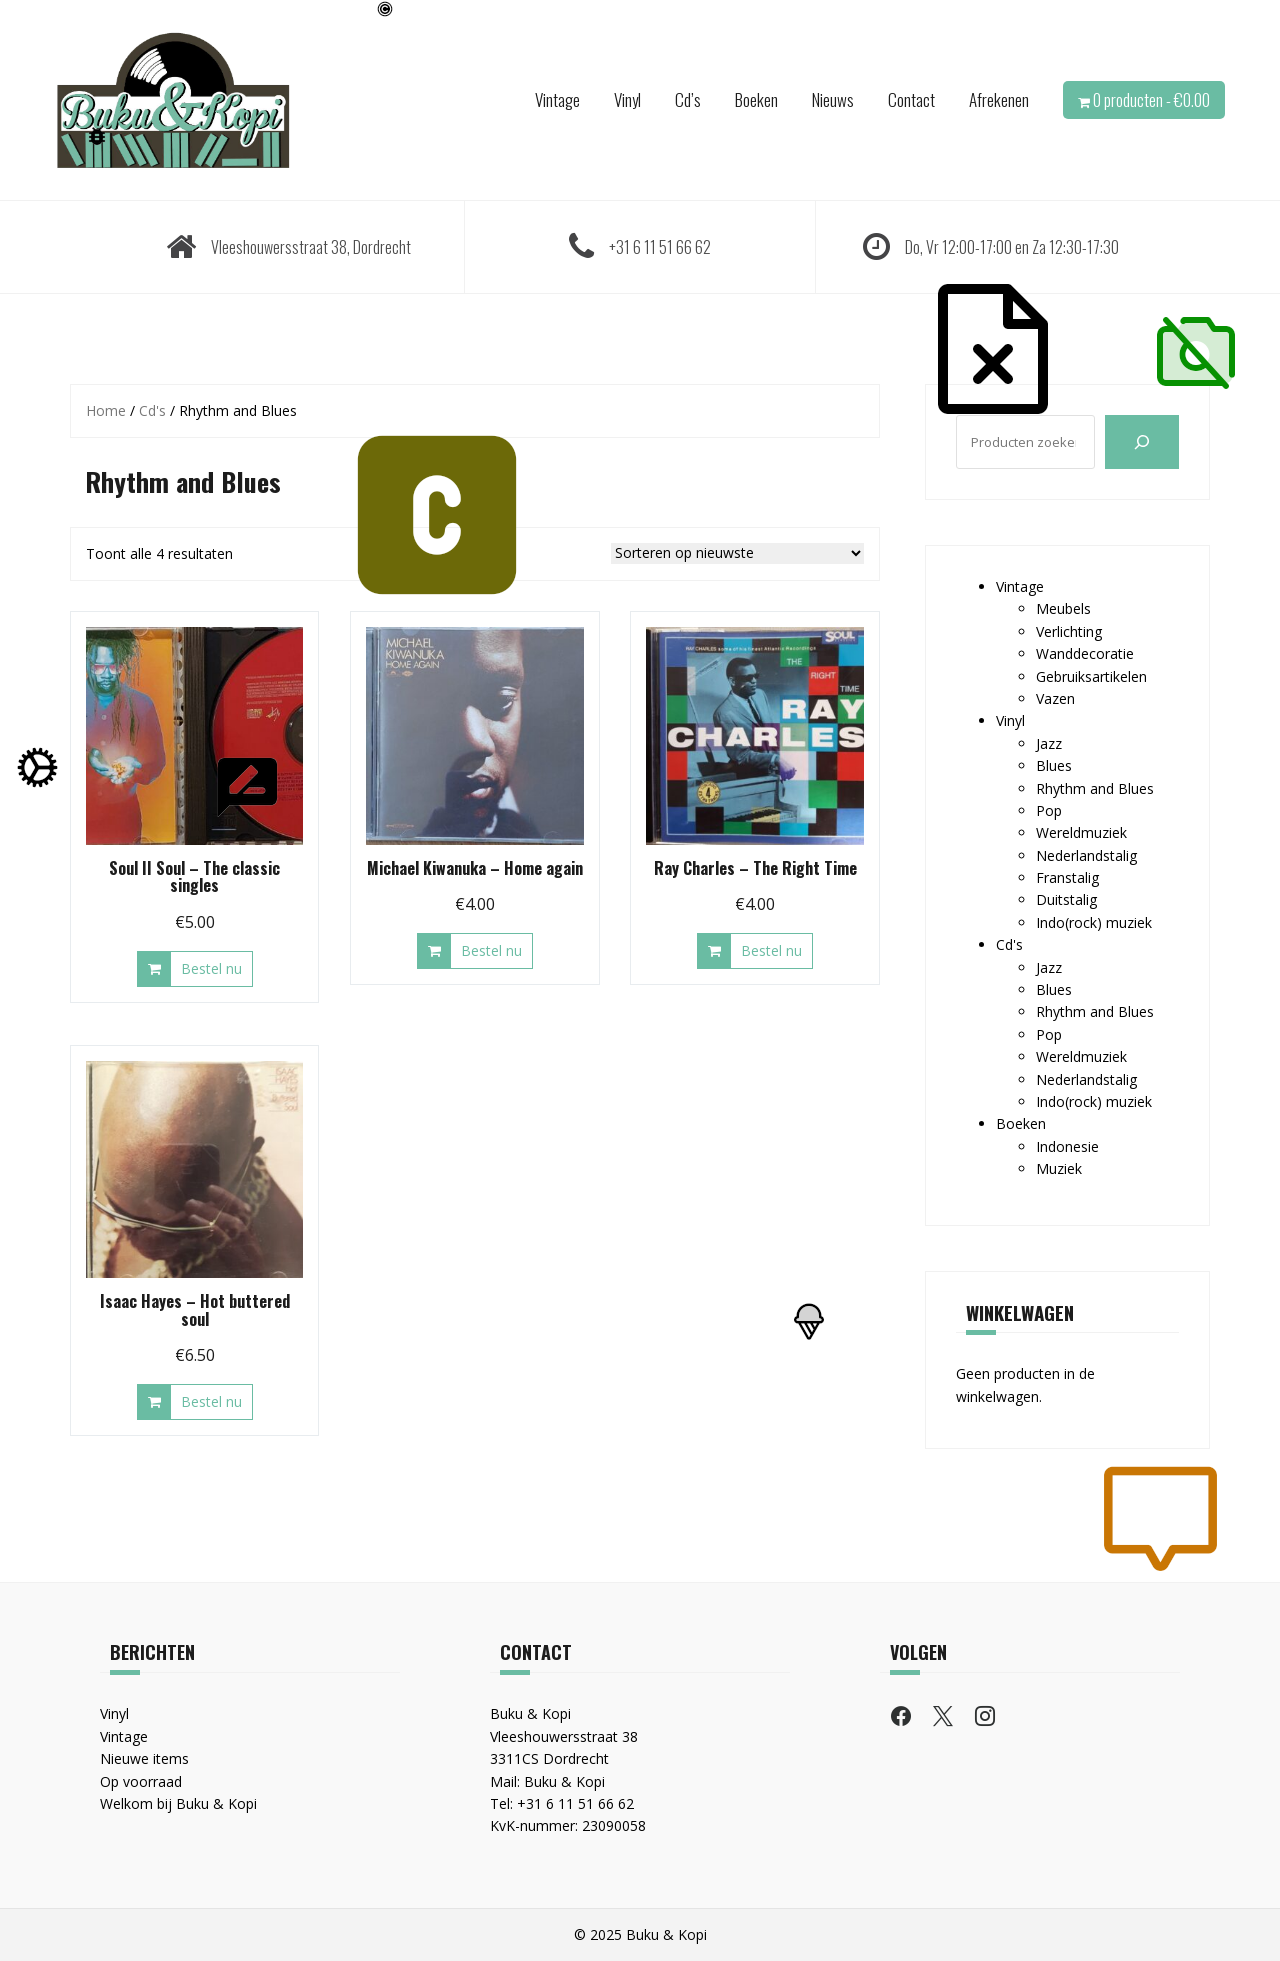  I want to click on access settings, so click(37, 767).